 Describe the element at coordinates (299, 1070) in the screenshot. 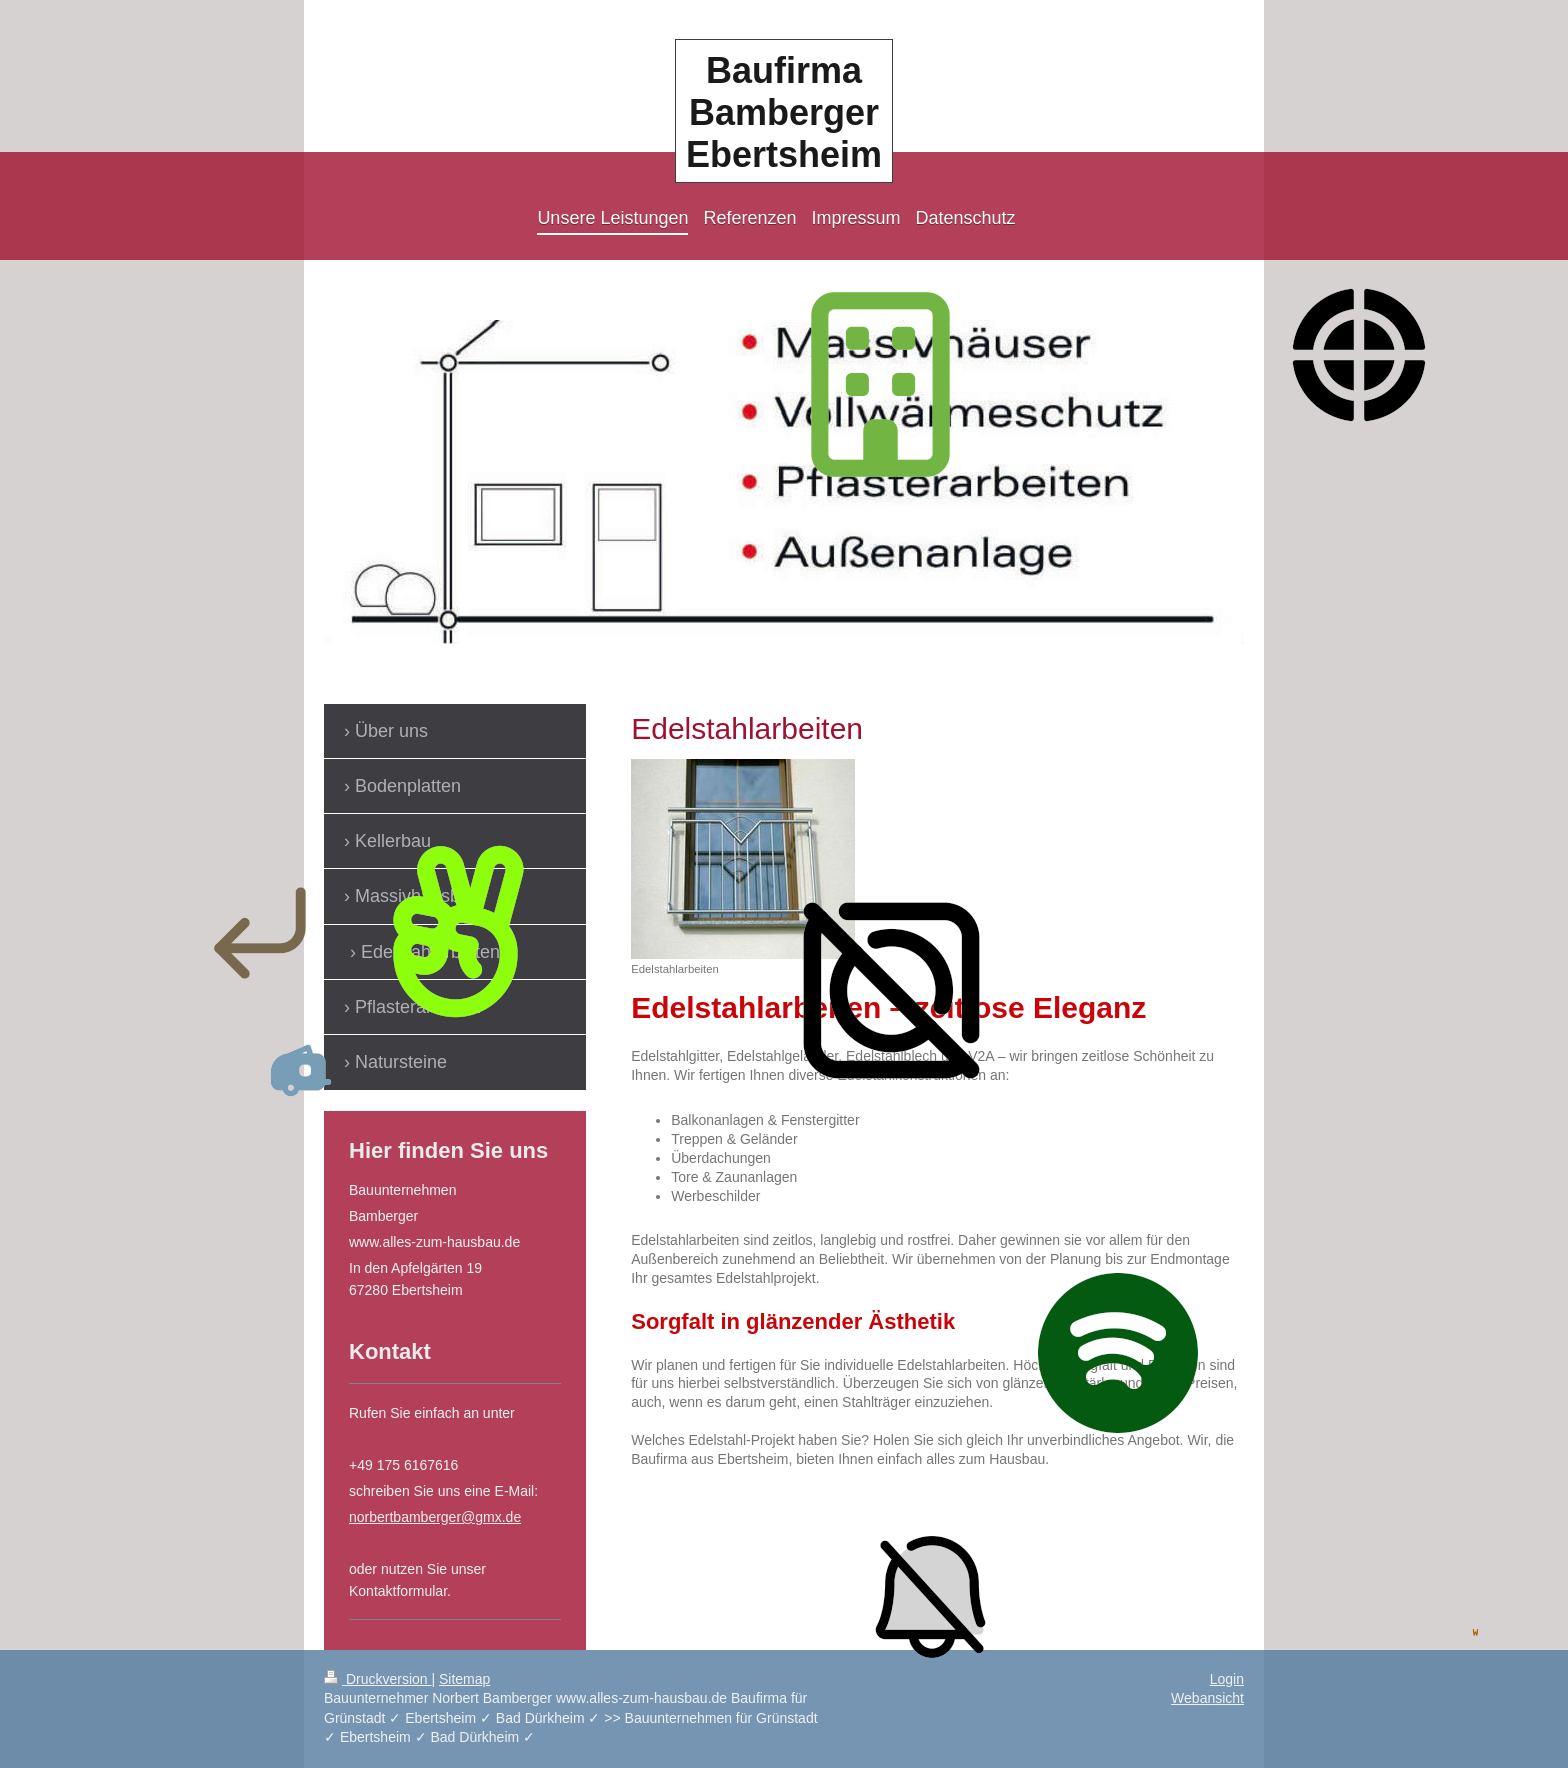

I see `access caravan or RV rental options` at that location.